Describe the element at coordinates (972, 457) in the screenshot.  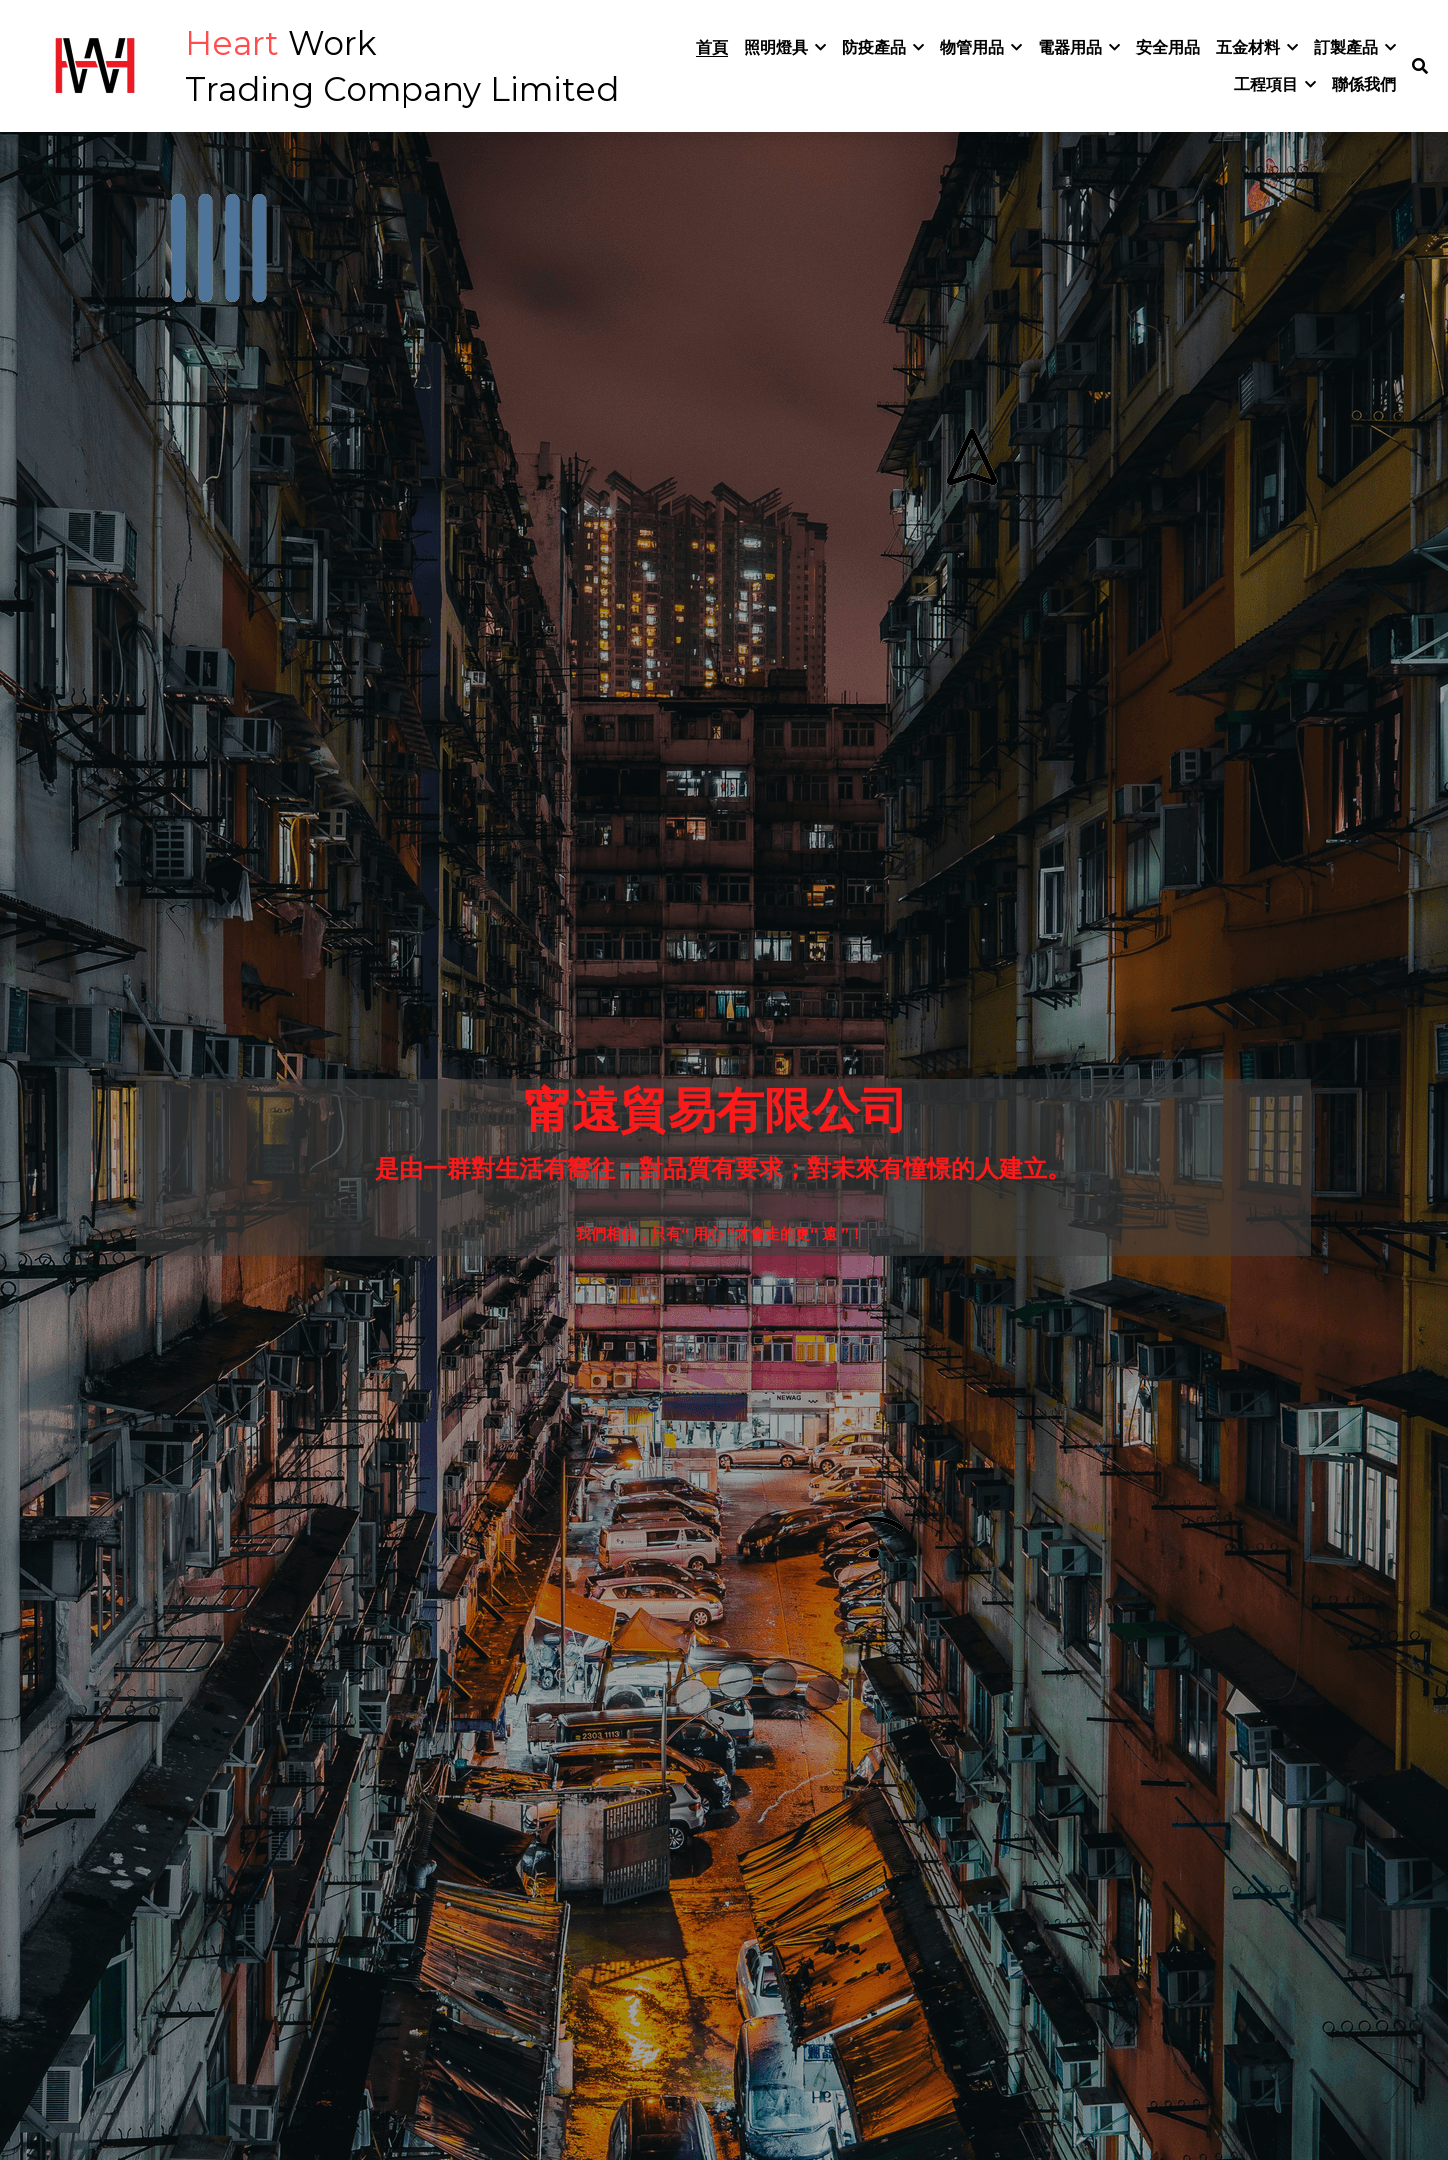
I see `navigate to current direction` at that location.